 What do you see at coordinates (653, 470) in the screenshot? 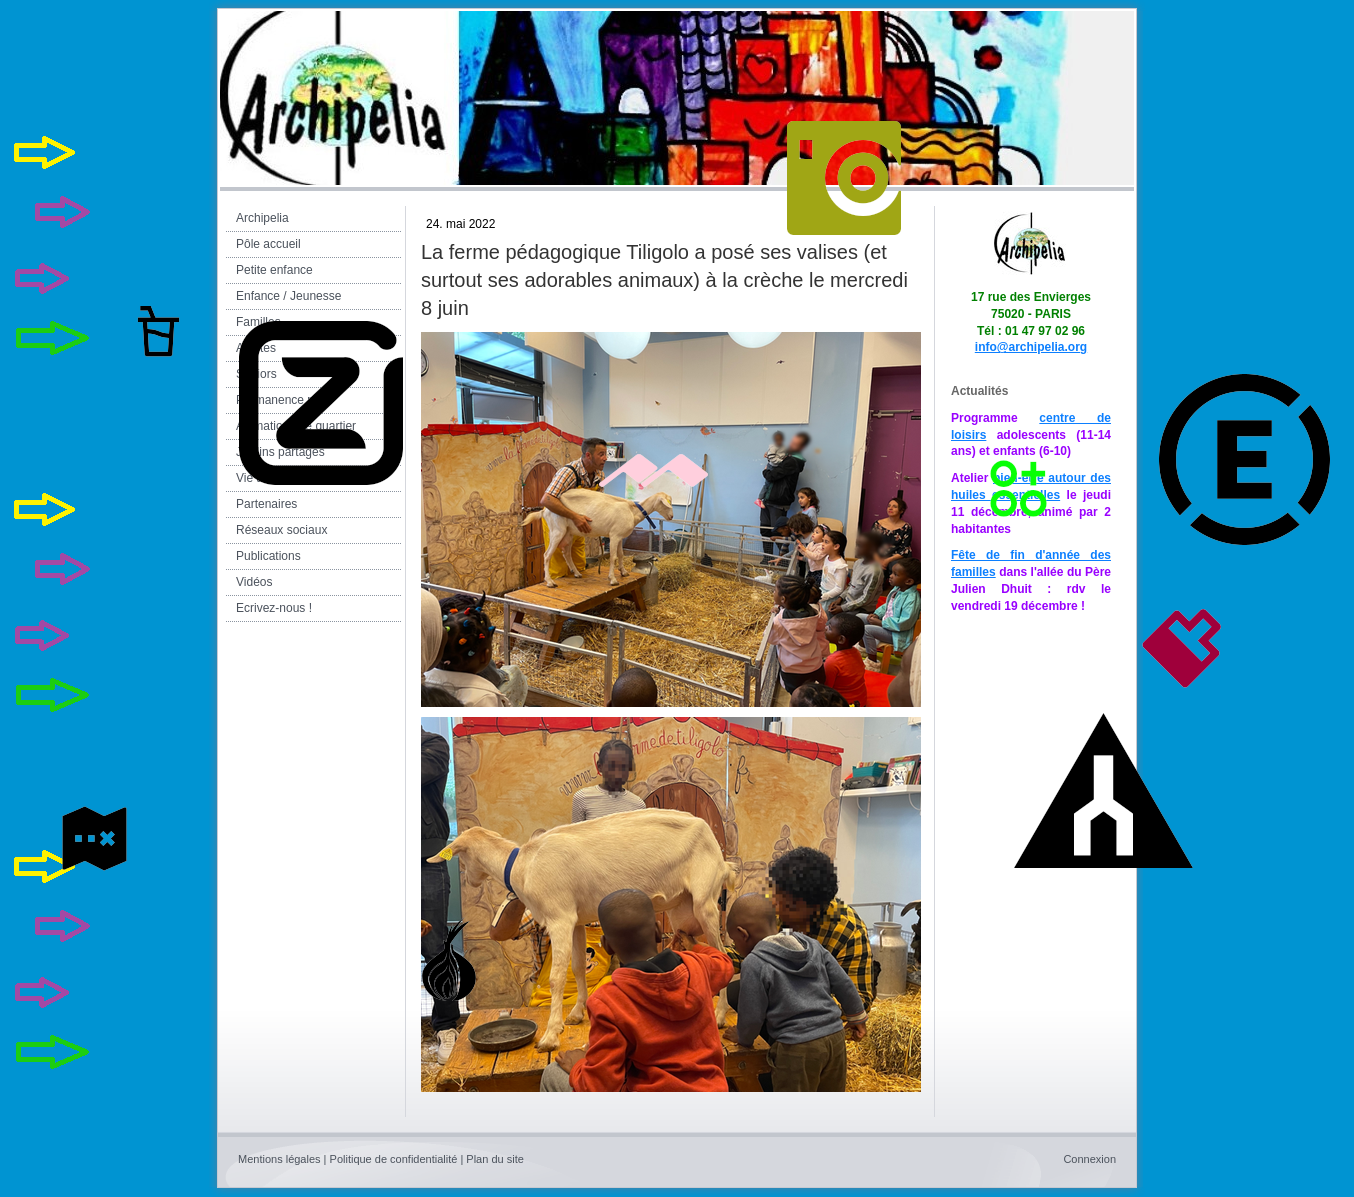
I see `dovecot email server logo` at bounding box center [653, 470].